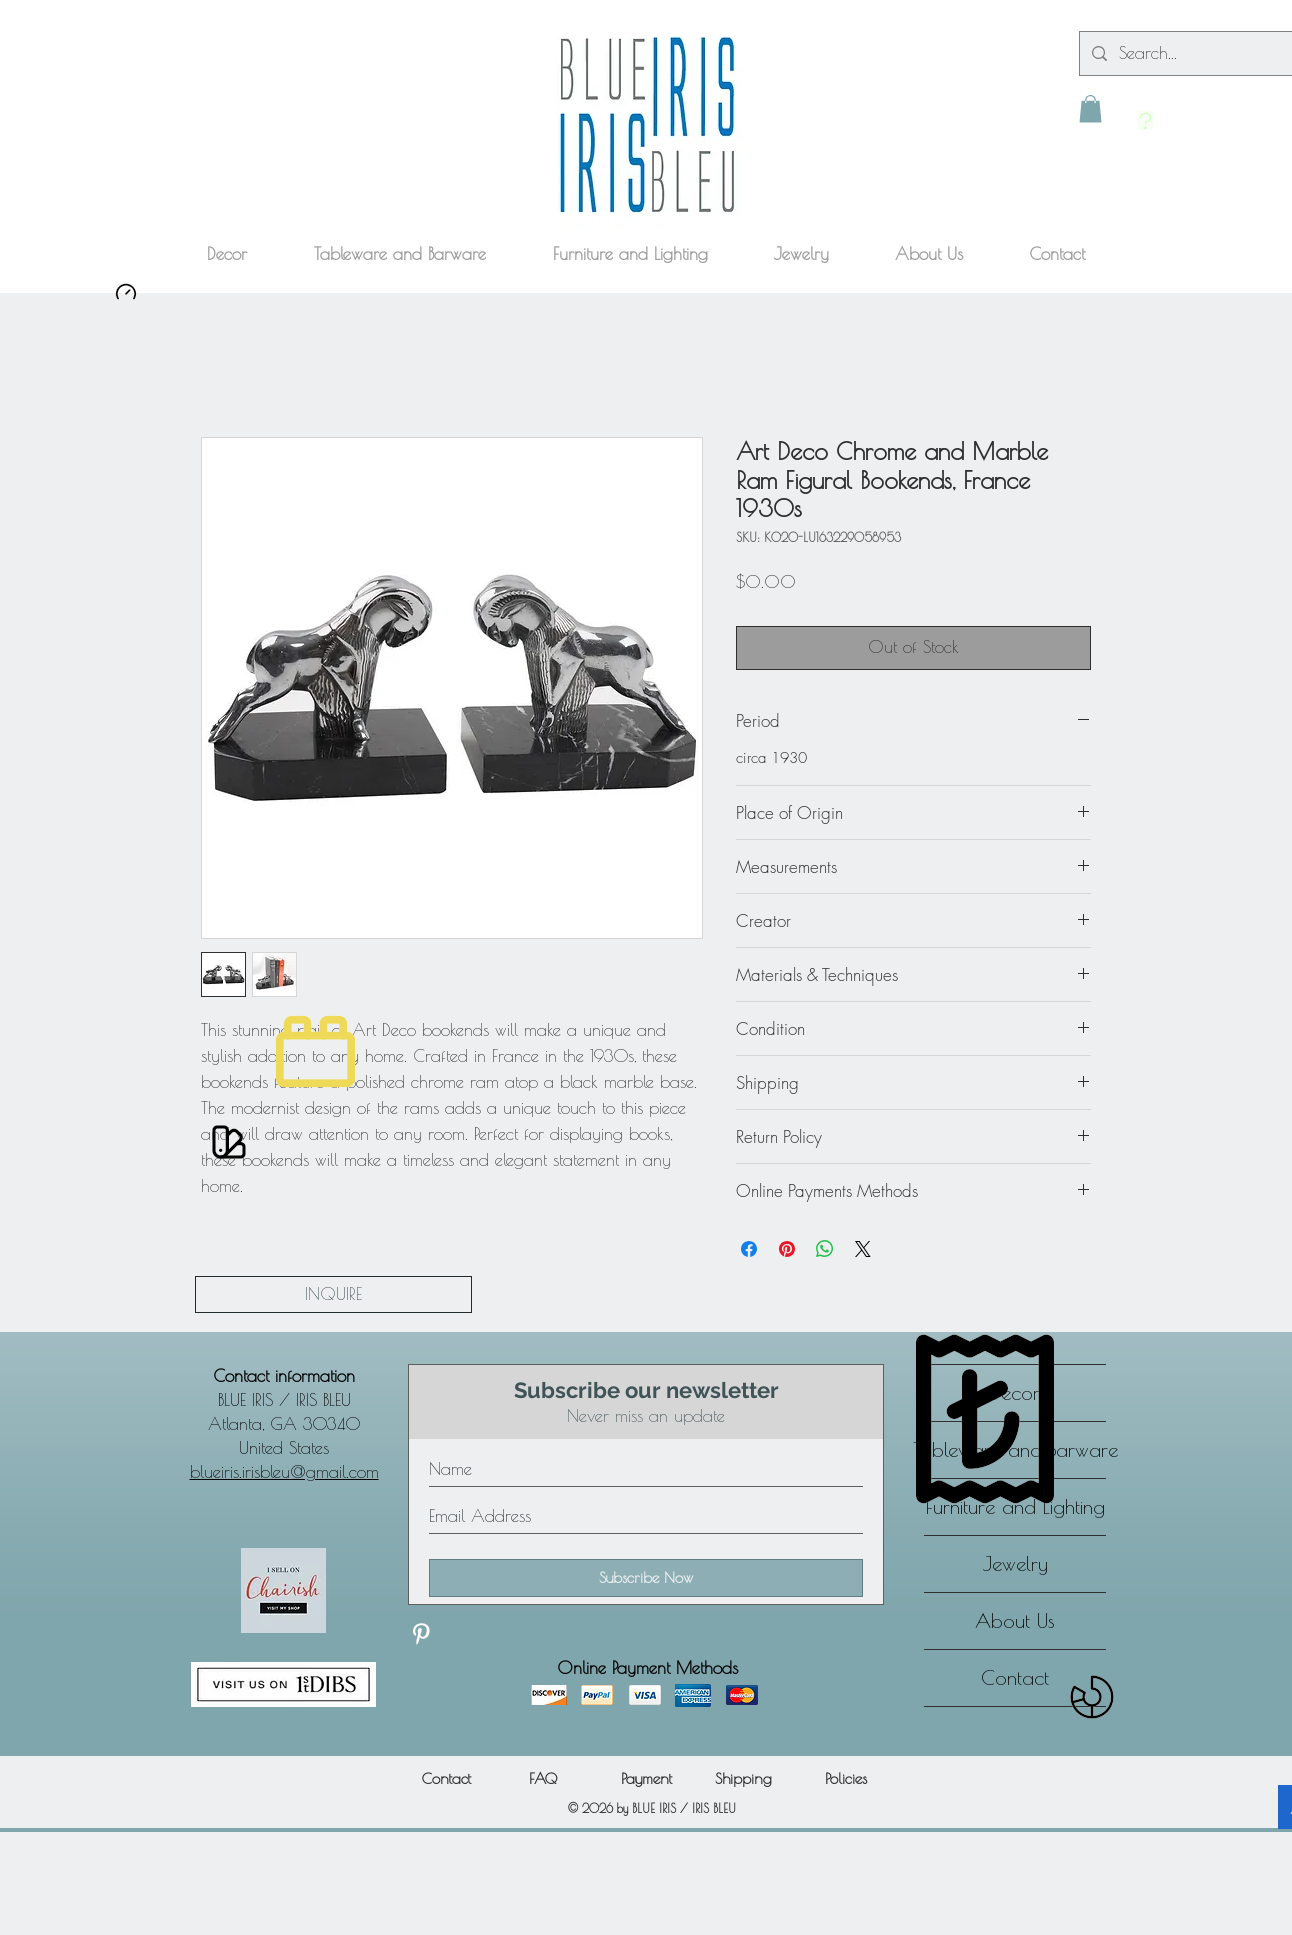 This screenshot has width=1292, height=1935. I want to click on view receipt or transaction in turkish lira, so click(985, 1419).